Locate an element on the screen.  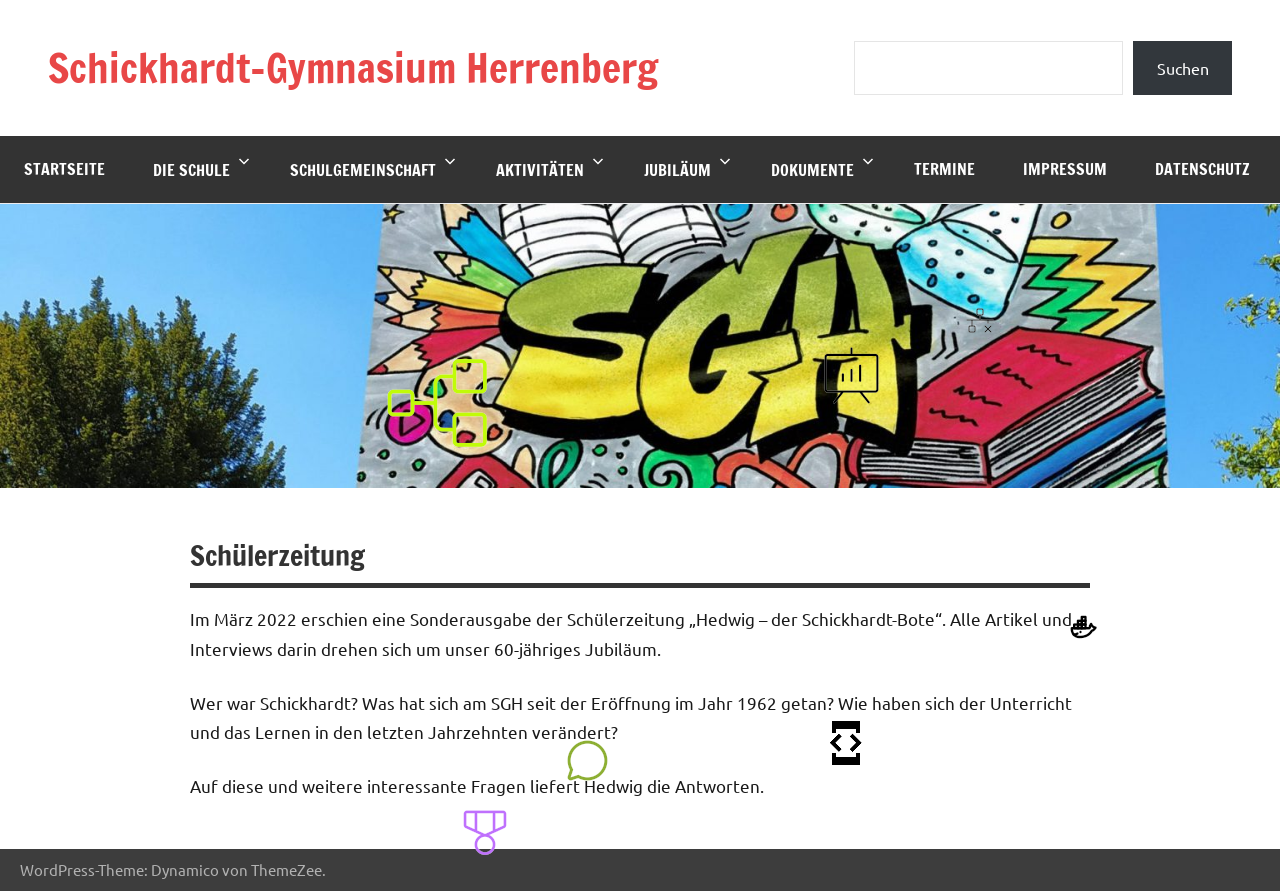
view hierarchical data or folder structure is located at coordinates (443, 403).